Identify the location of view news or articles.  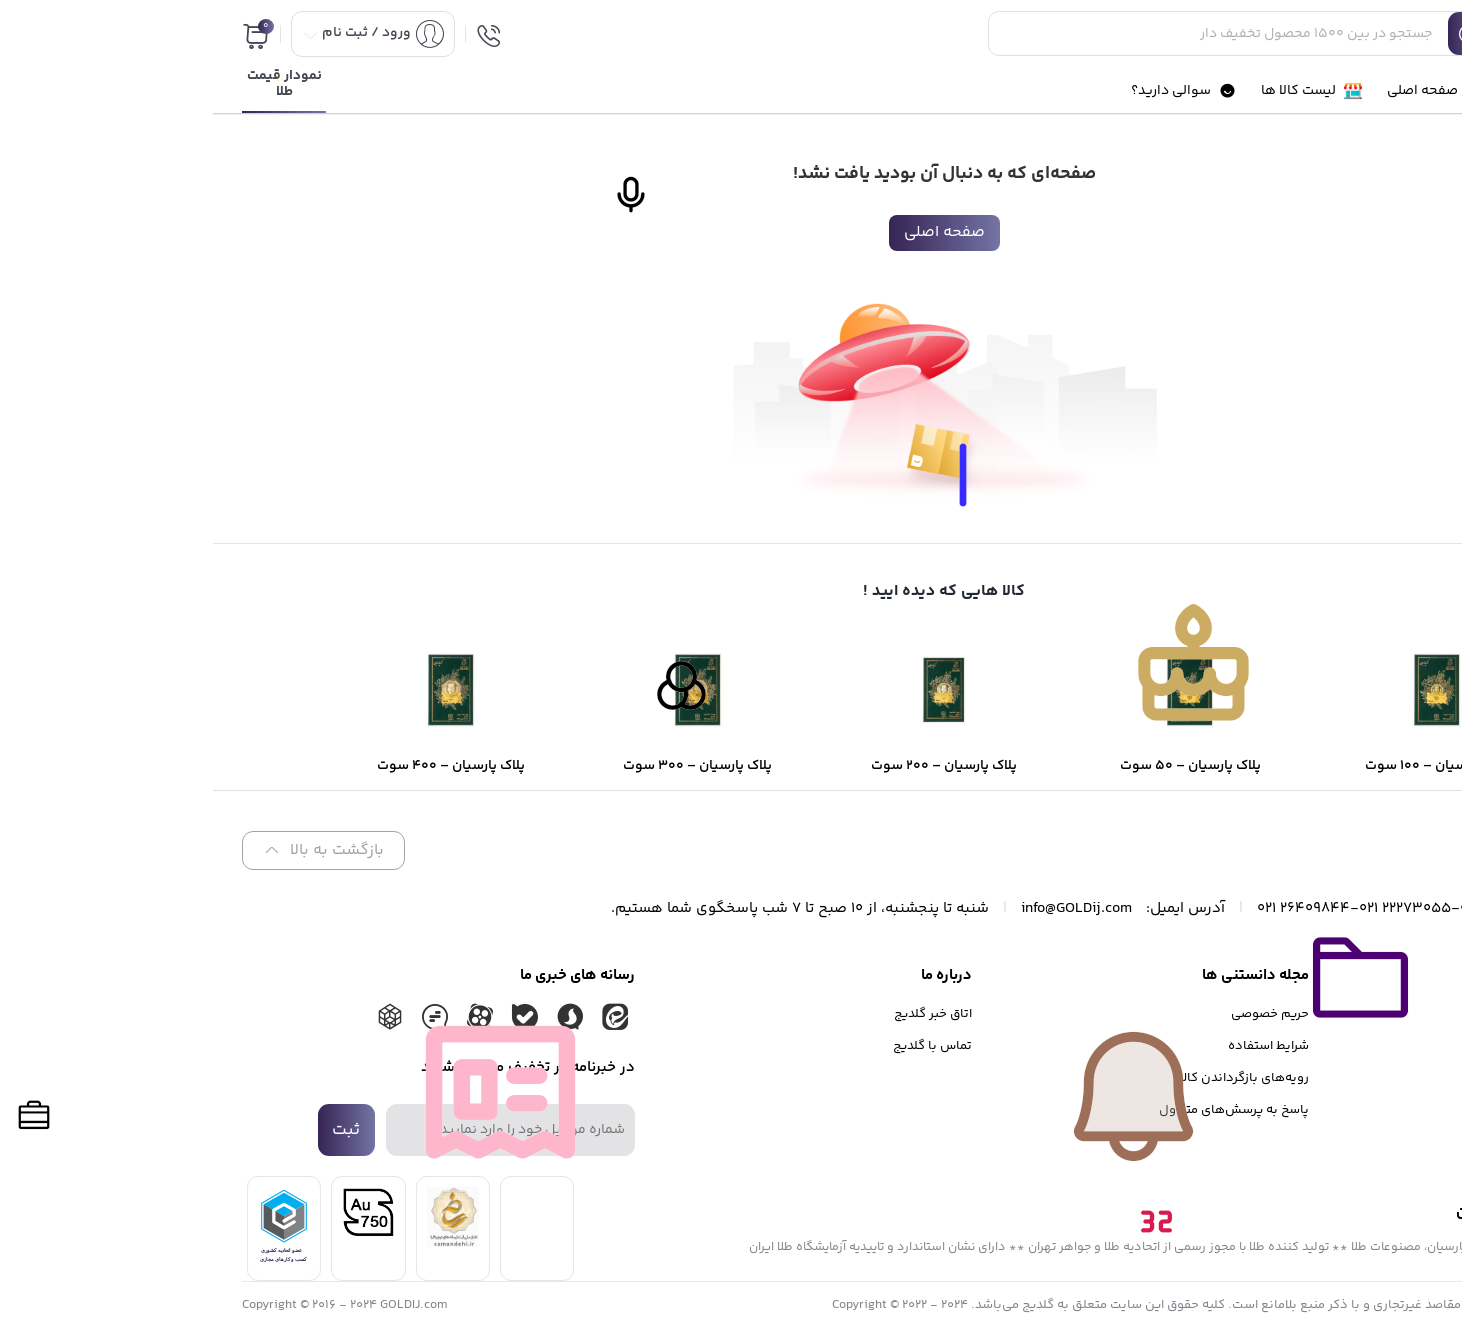
(500, 1089).